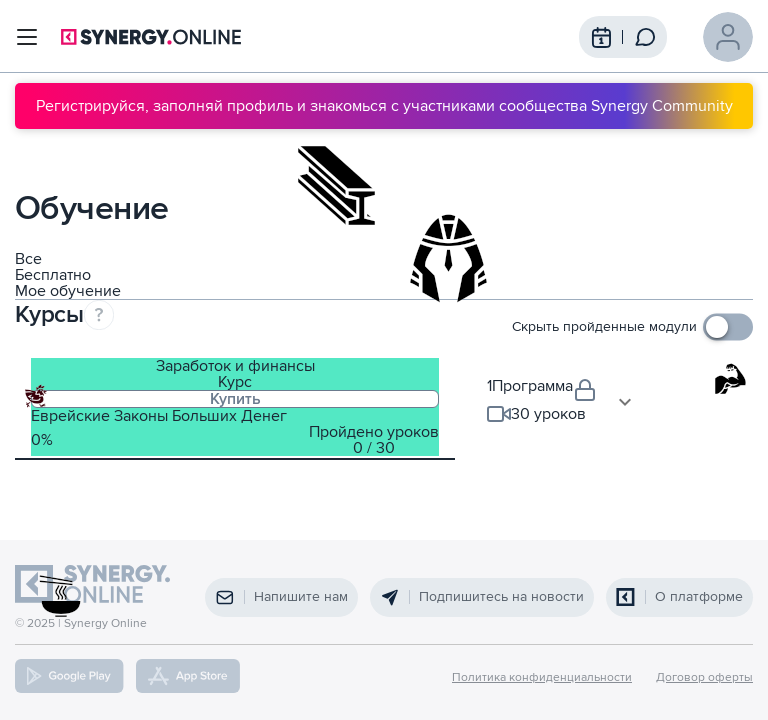  I want to click on select chicken in a farming or cooking game, so click(36, 396).